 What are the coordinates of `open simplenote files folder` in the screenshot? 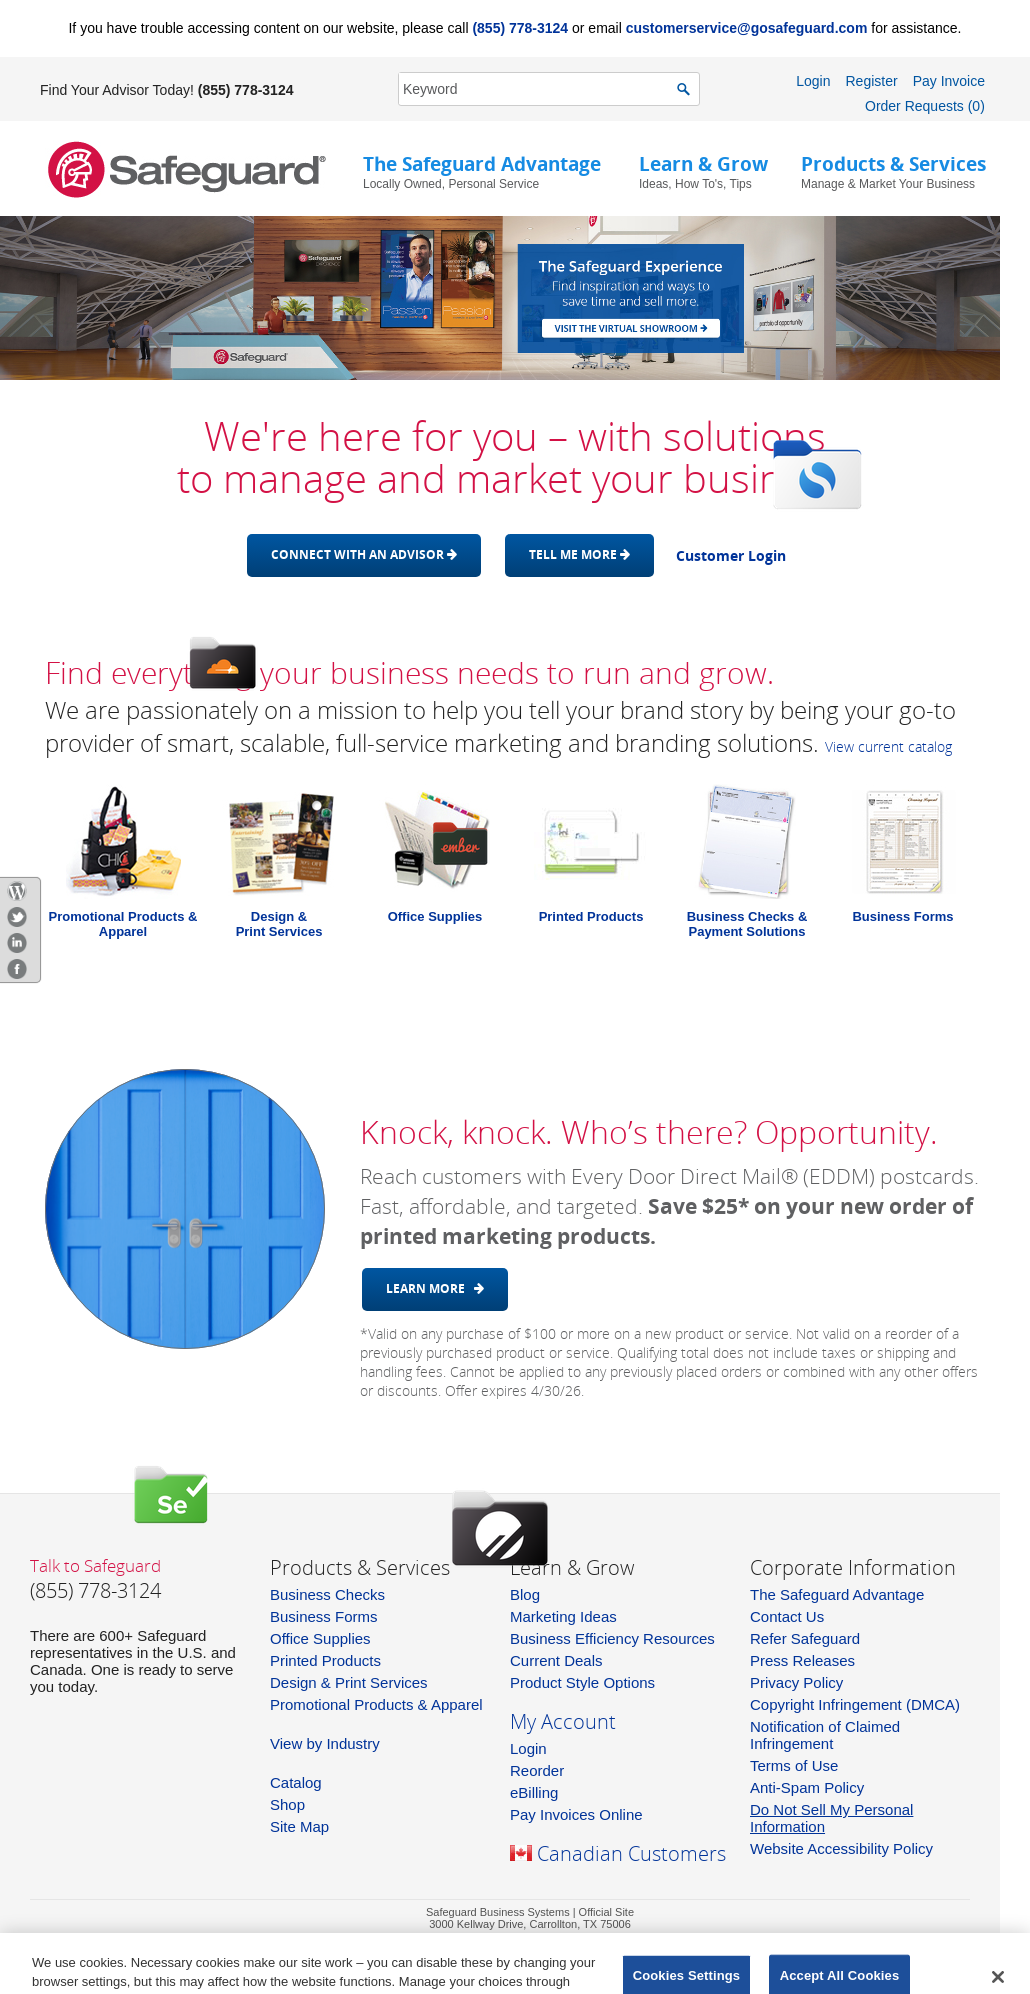 It's located at (817, 477).